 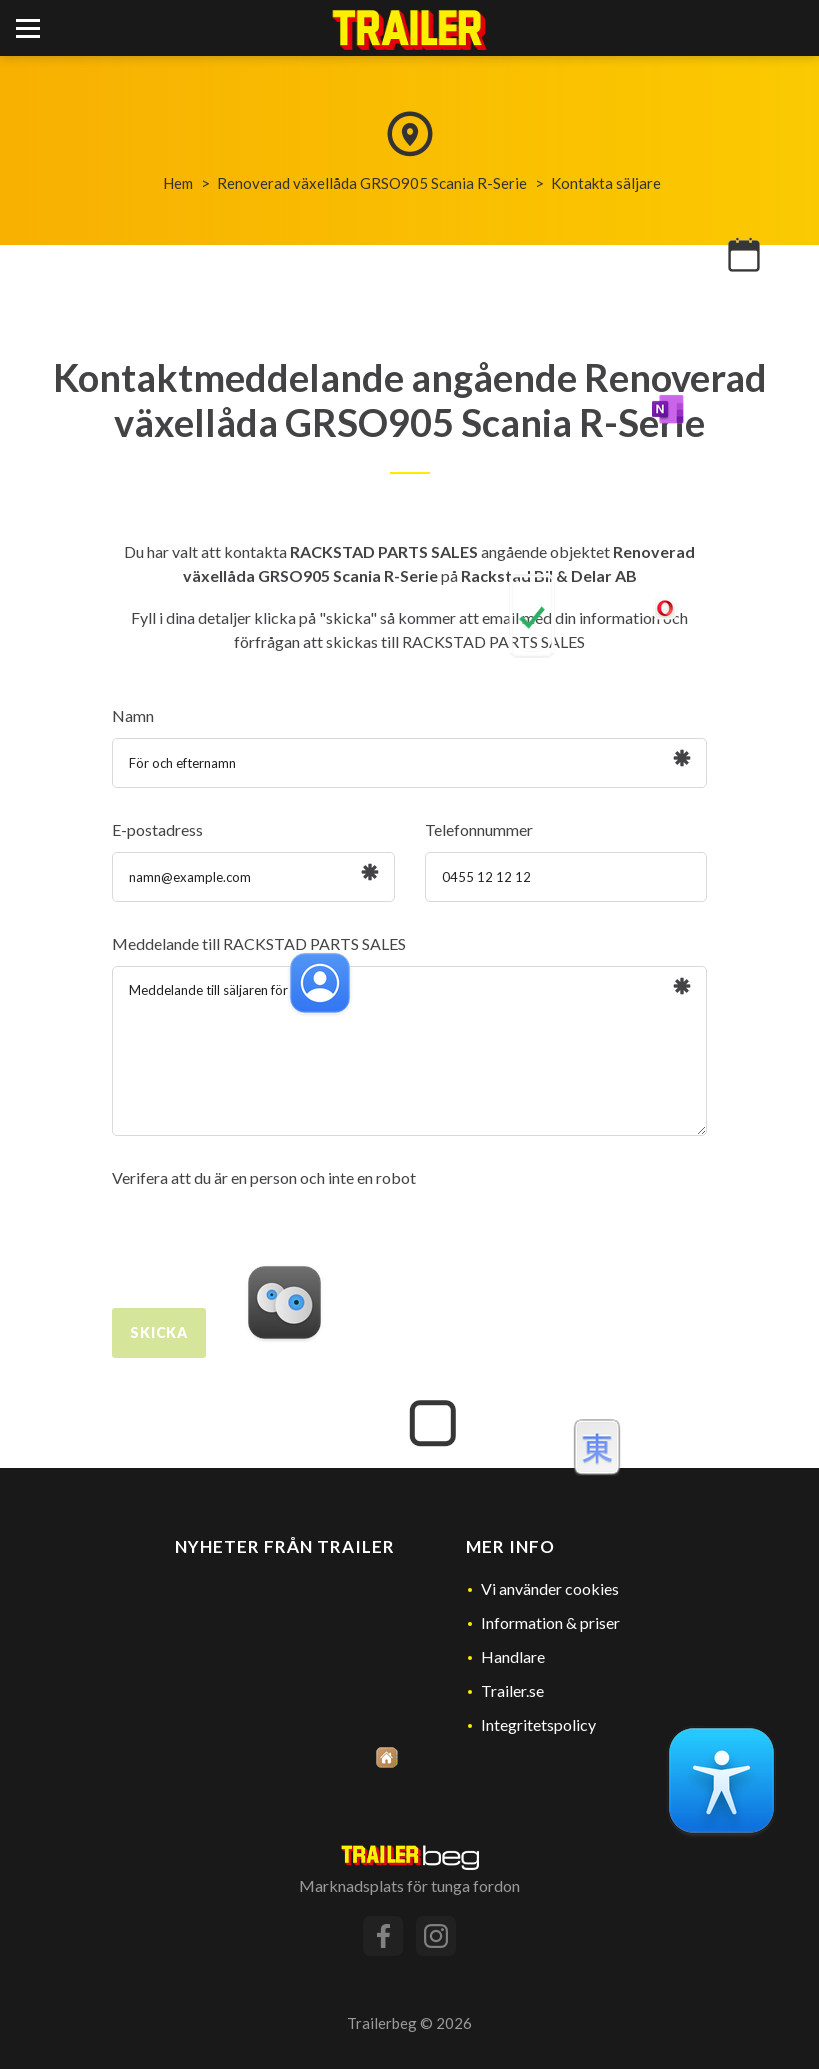 I want to click on manage contact list settings, so click(x=320, y=984).